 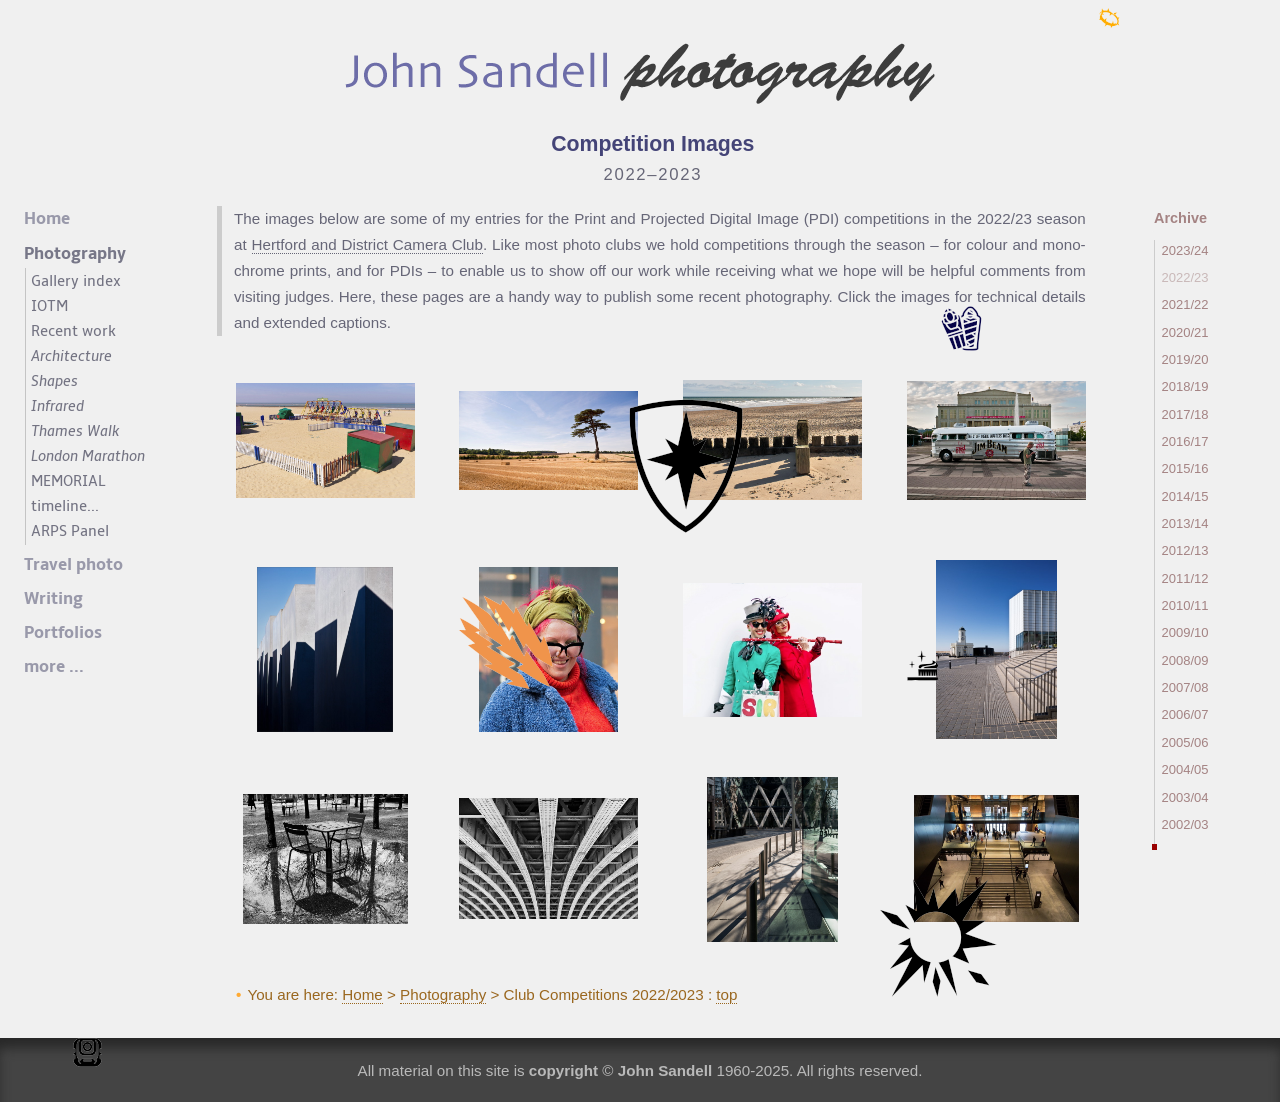 I want to click on indicates a religious or Easter-themed game element, so click(x=1109, y=18).